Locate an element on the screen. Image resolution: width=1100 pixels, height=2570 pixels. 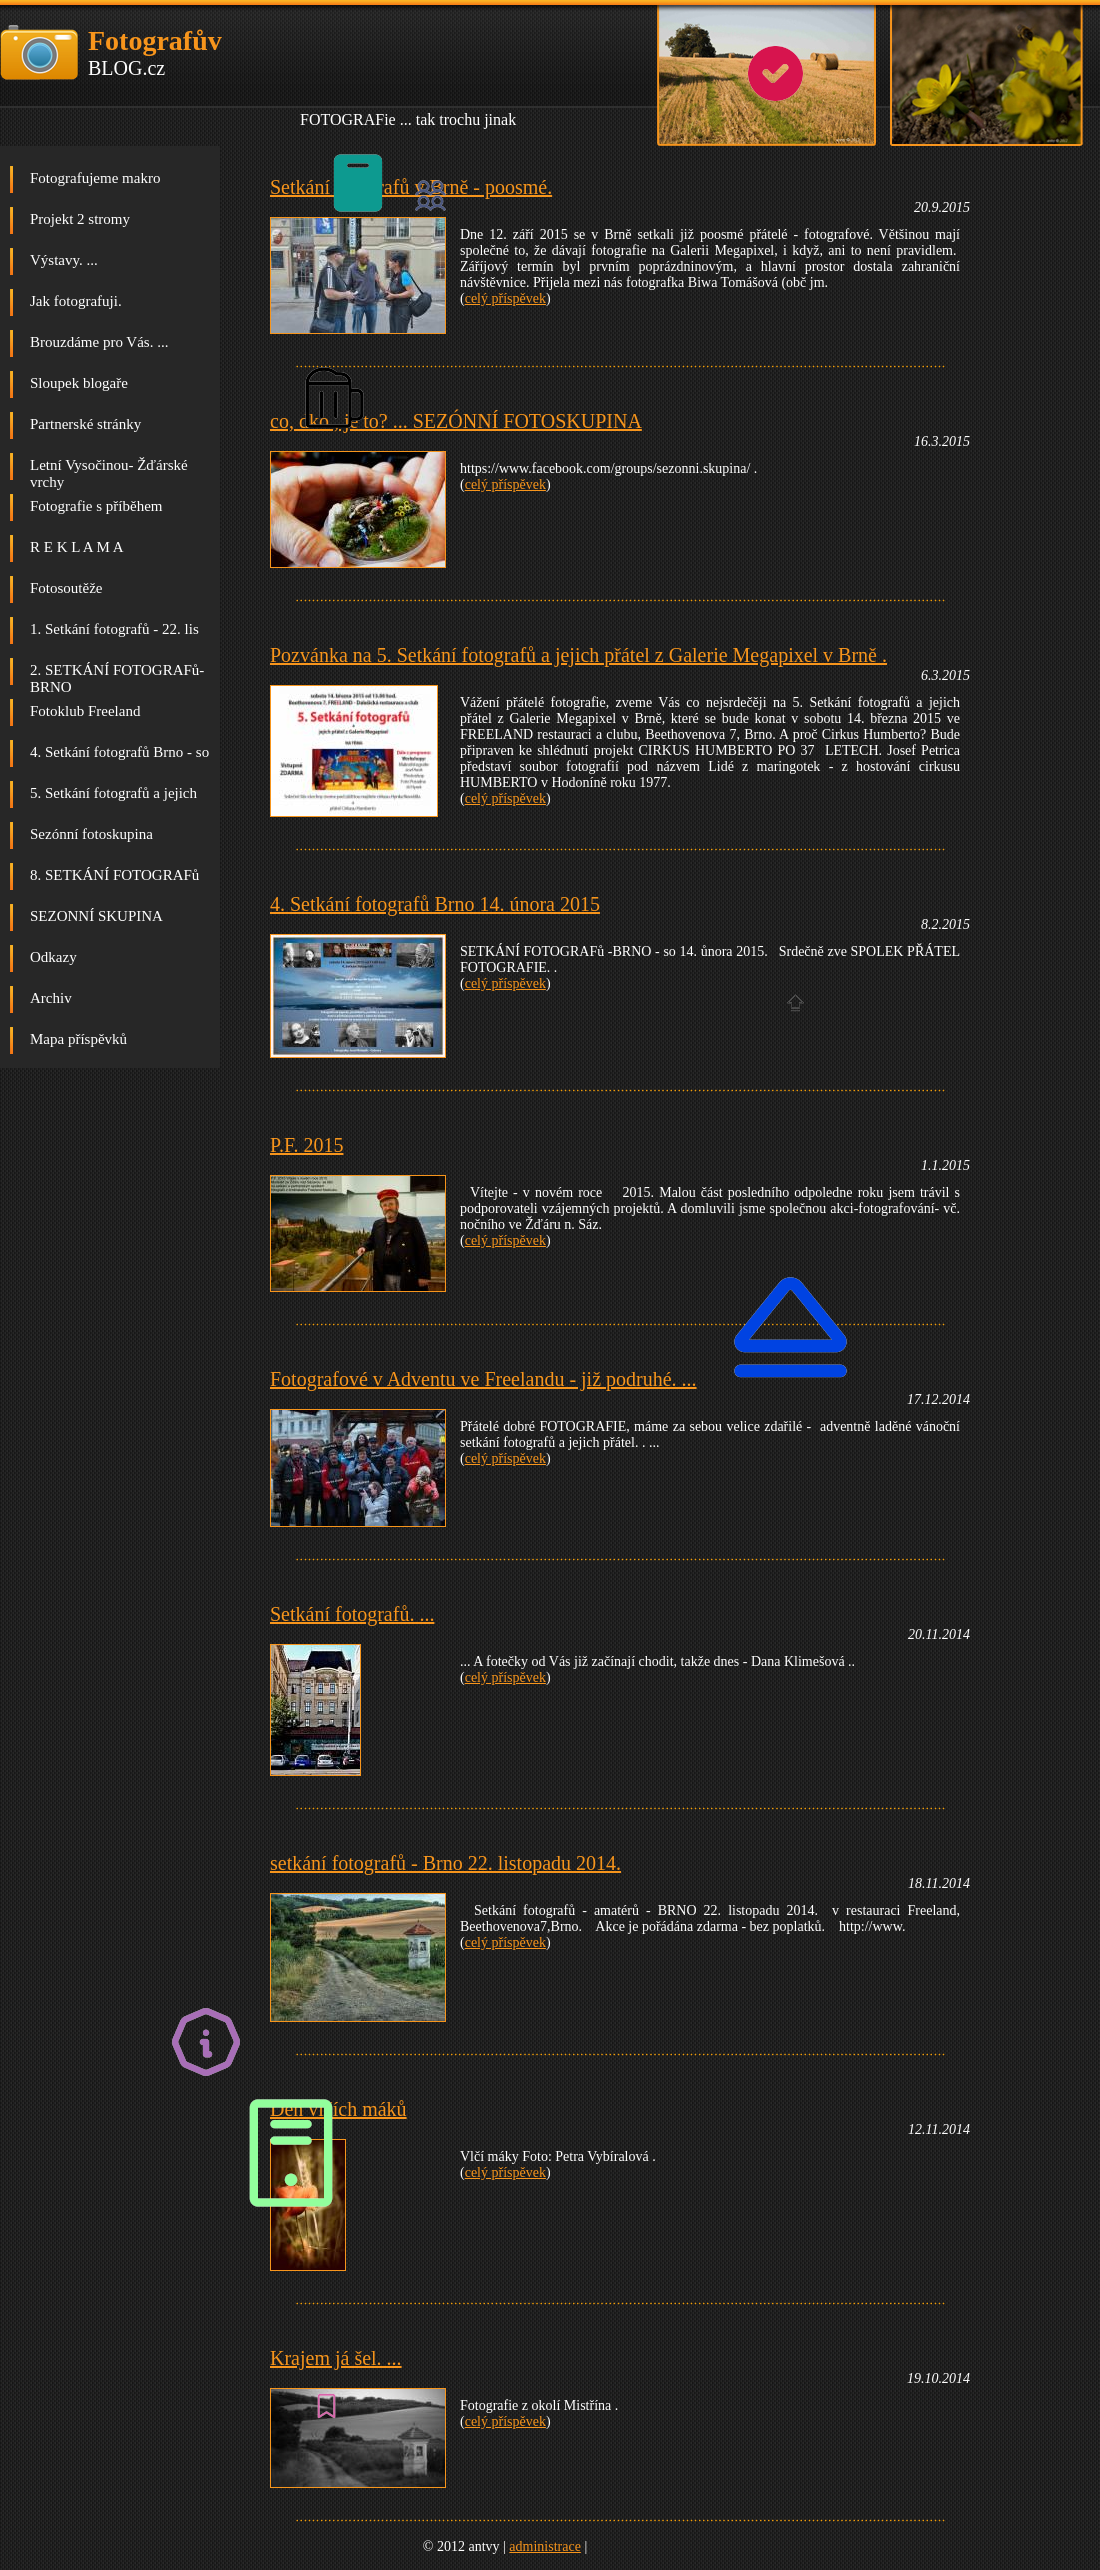
tablet device with speaker is located at coordinates (358, 183).